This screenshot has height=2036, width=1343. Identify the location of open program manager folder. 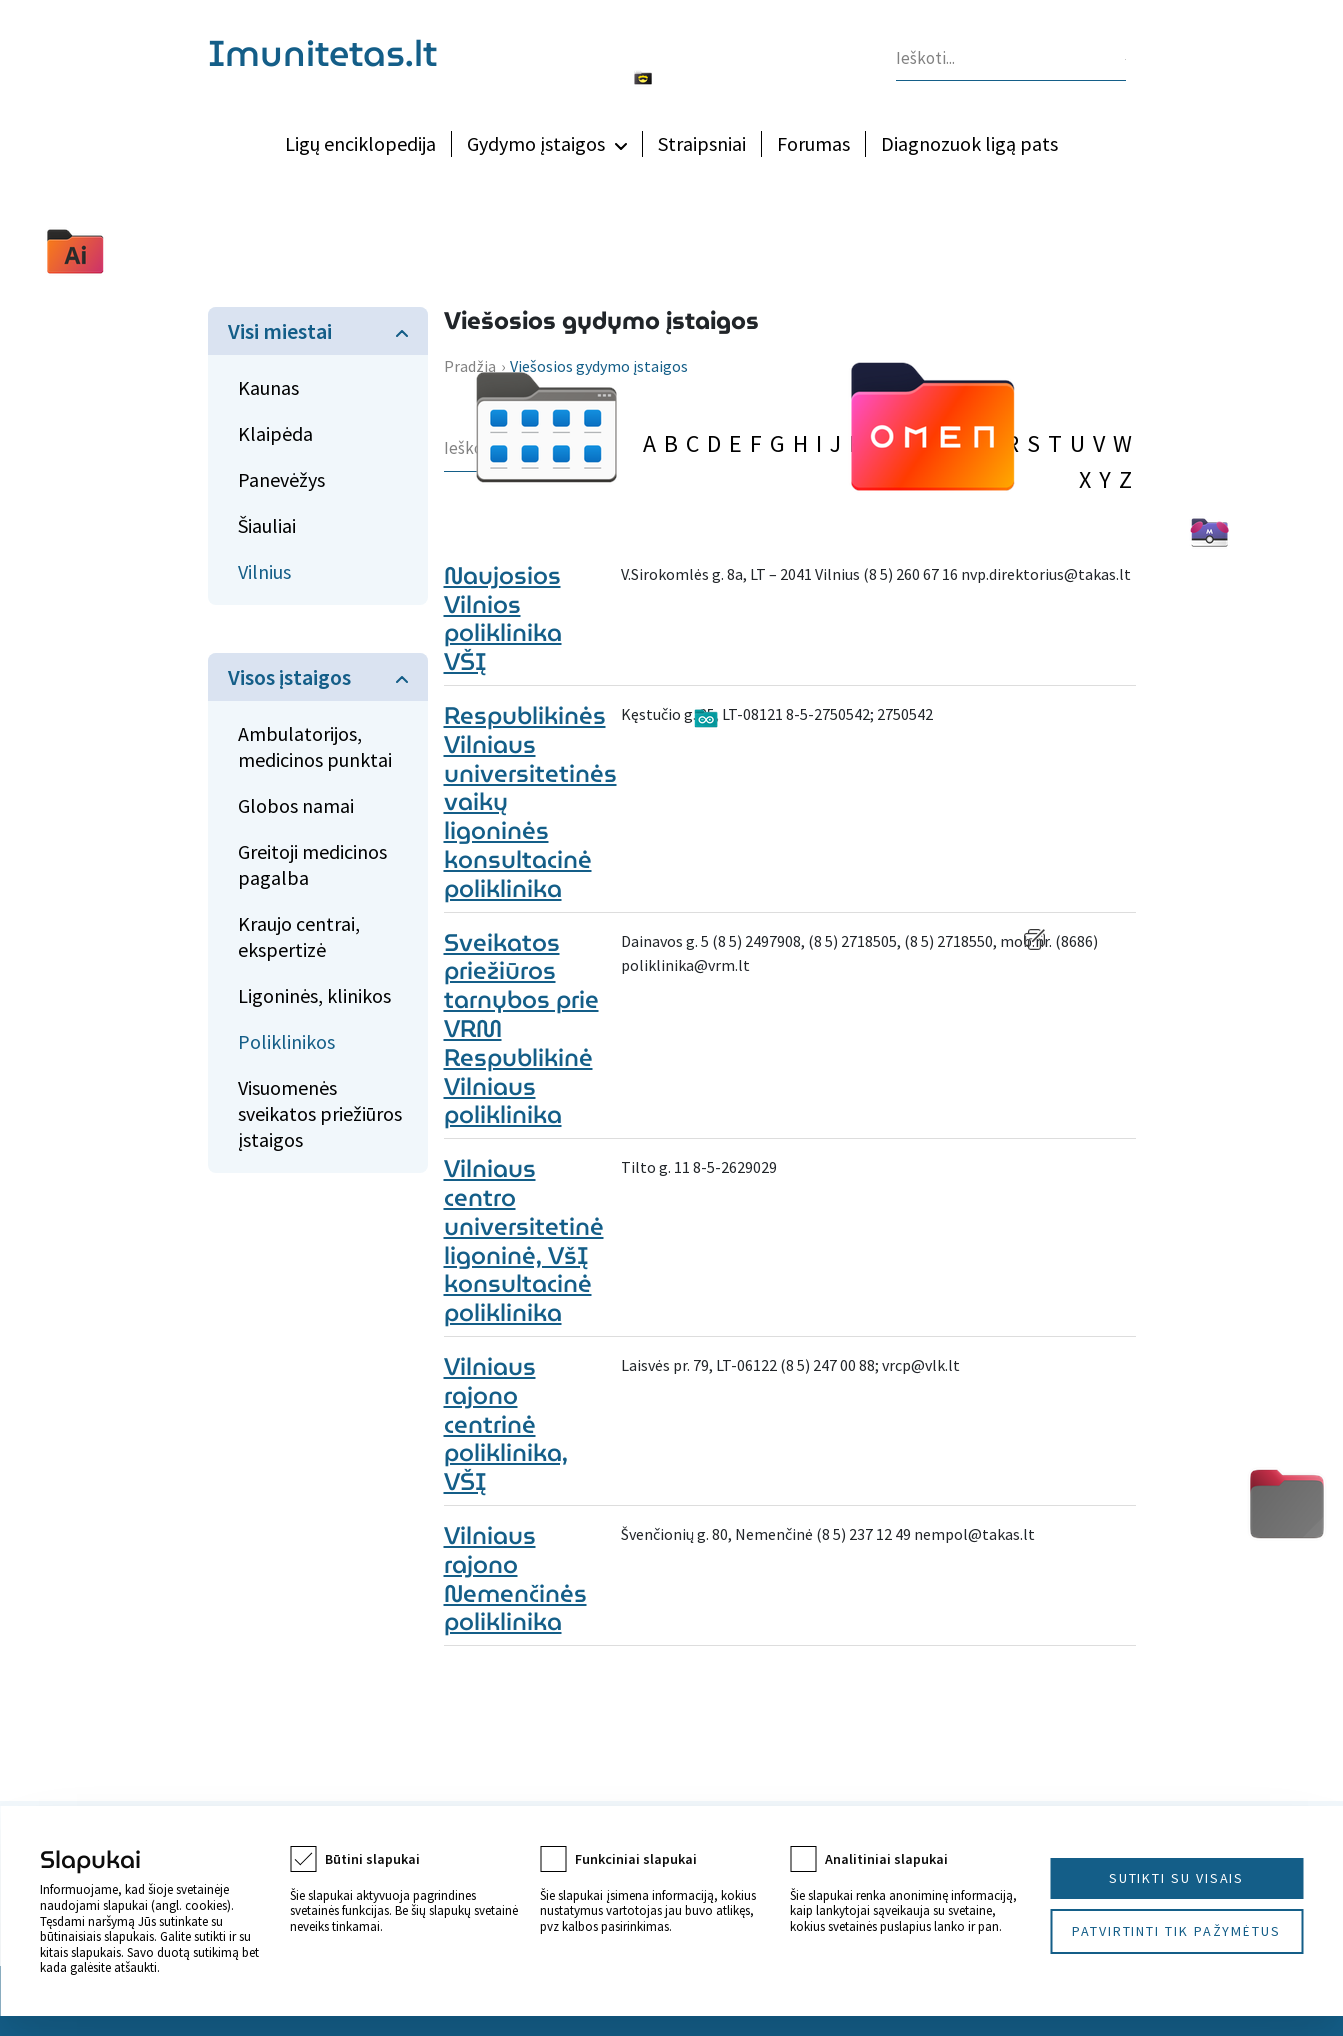
(546, 431).